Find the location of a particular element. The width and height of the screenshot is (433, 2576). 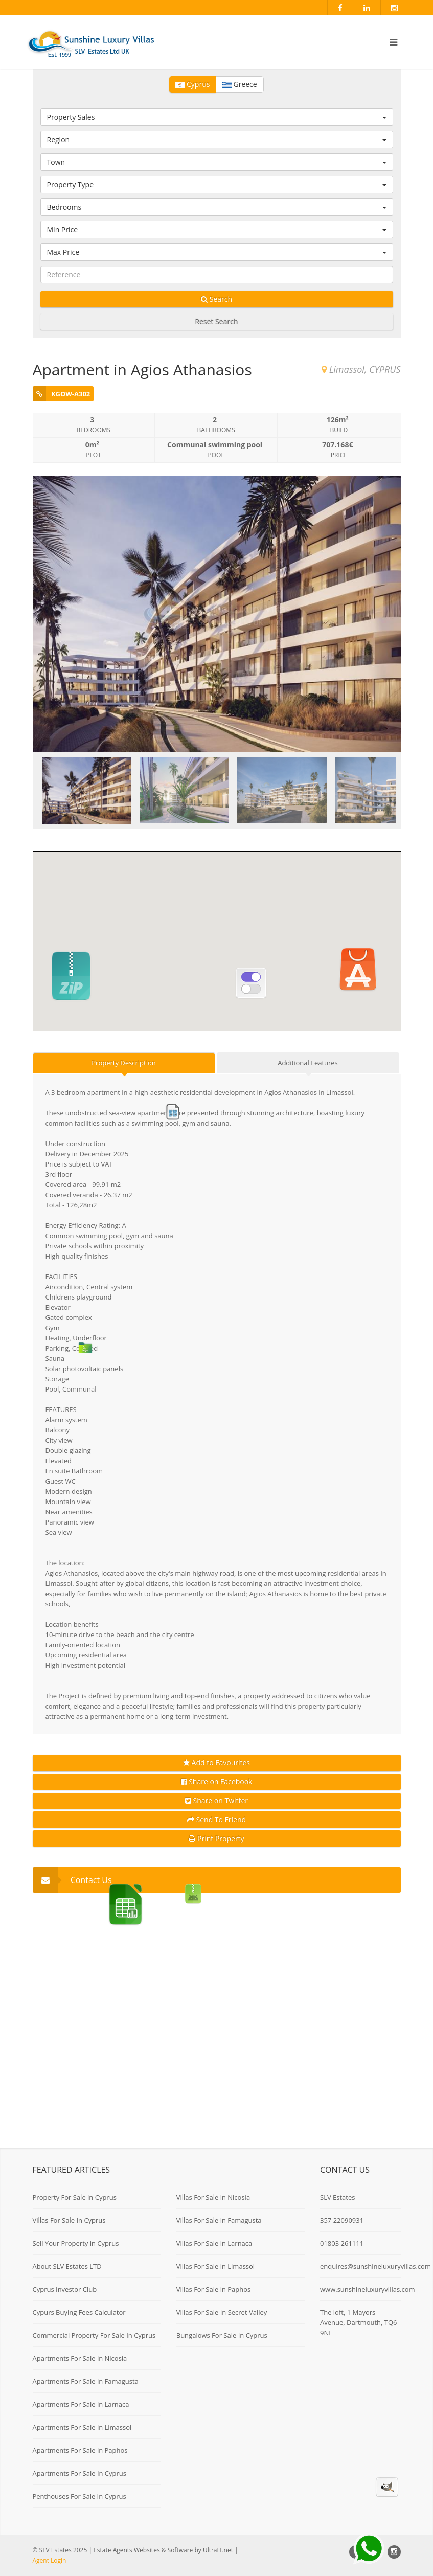

open the app store to browse and download applications is located at coordinates (358, 969).